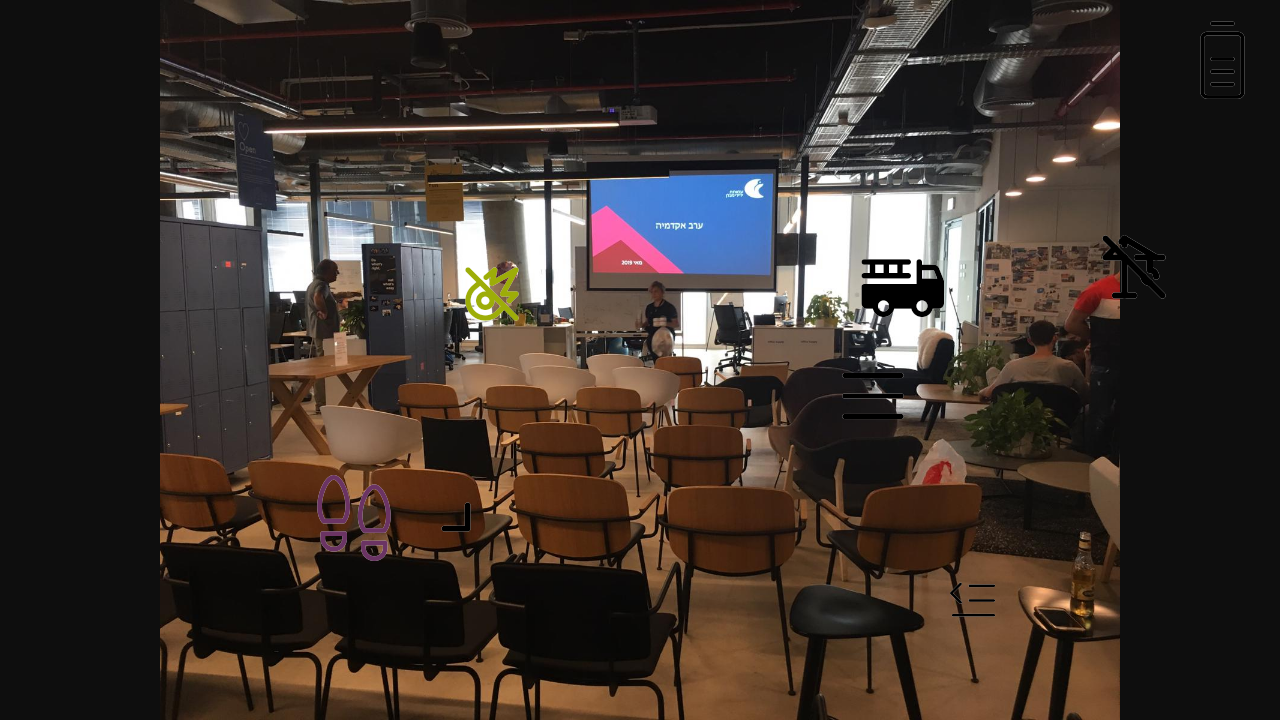  I want to click on disable meteor or impact effects, so click(492, 294).